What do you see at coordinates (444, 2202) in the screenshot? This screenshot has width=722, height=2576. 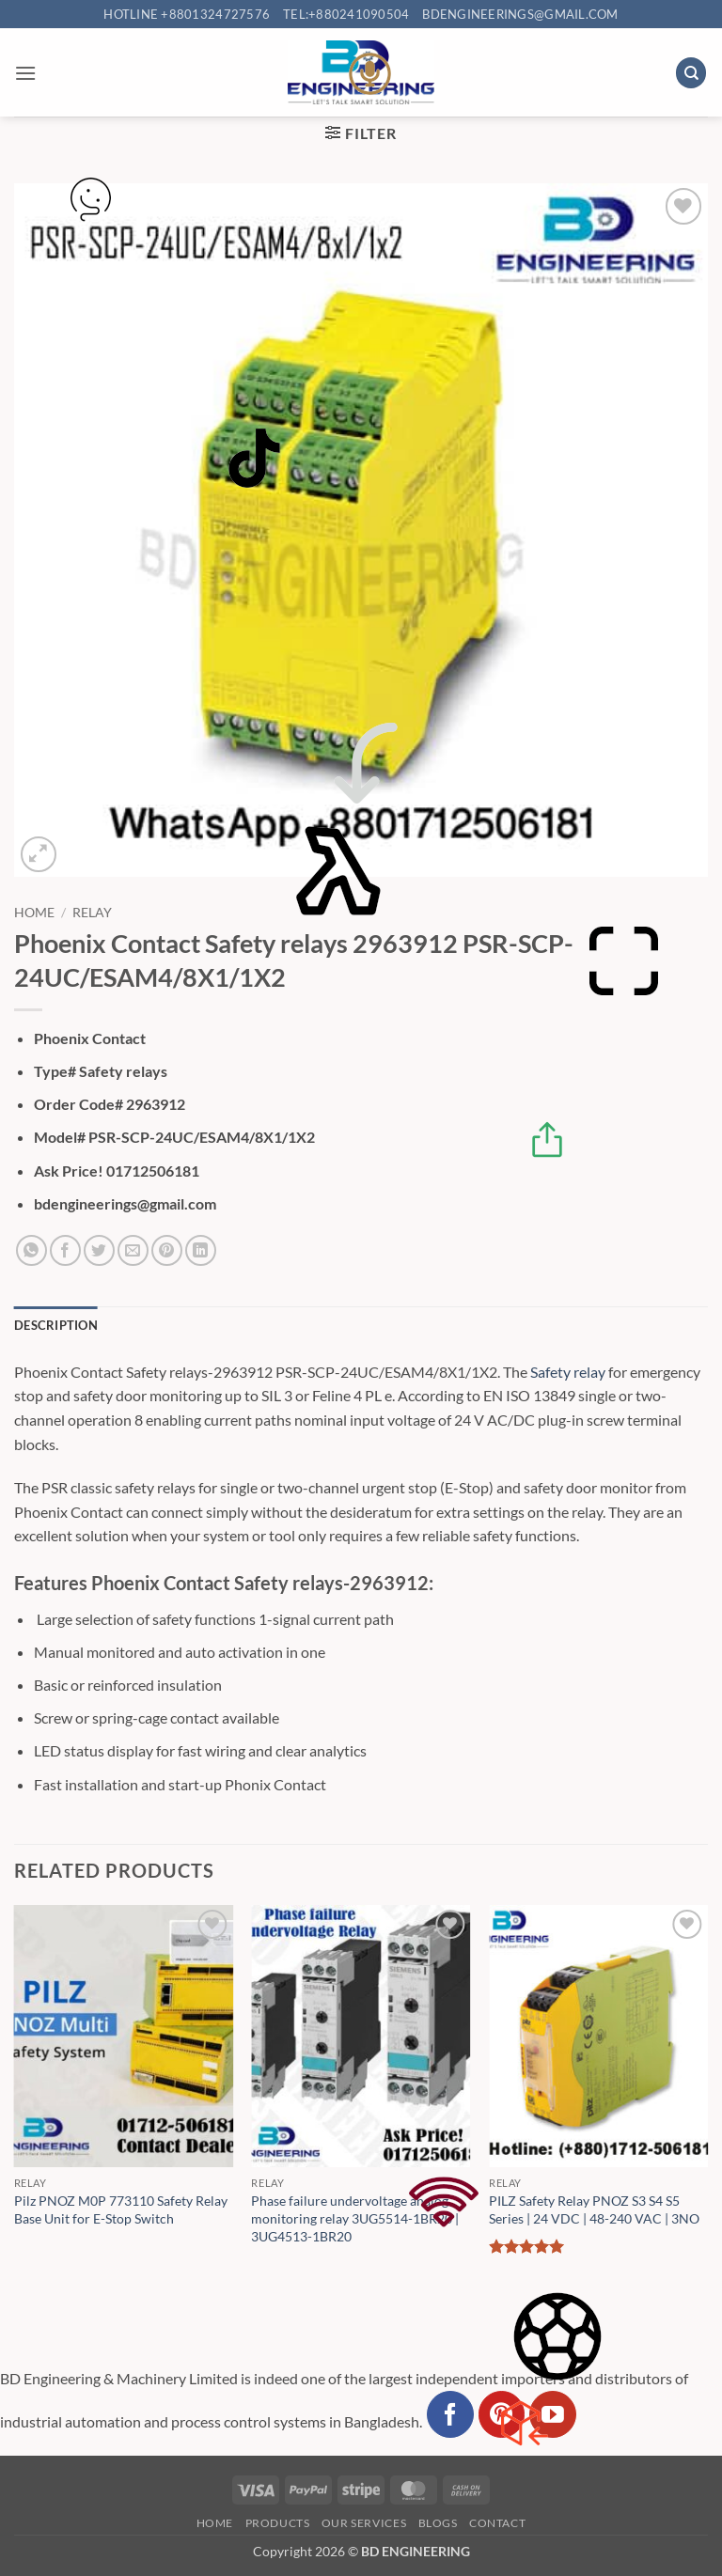 I see `indicates wireless network connection status` at bounding box center [444, 2202].